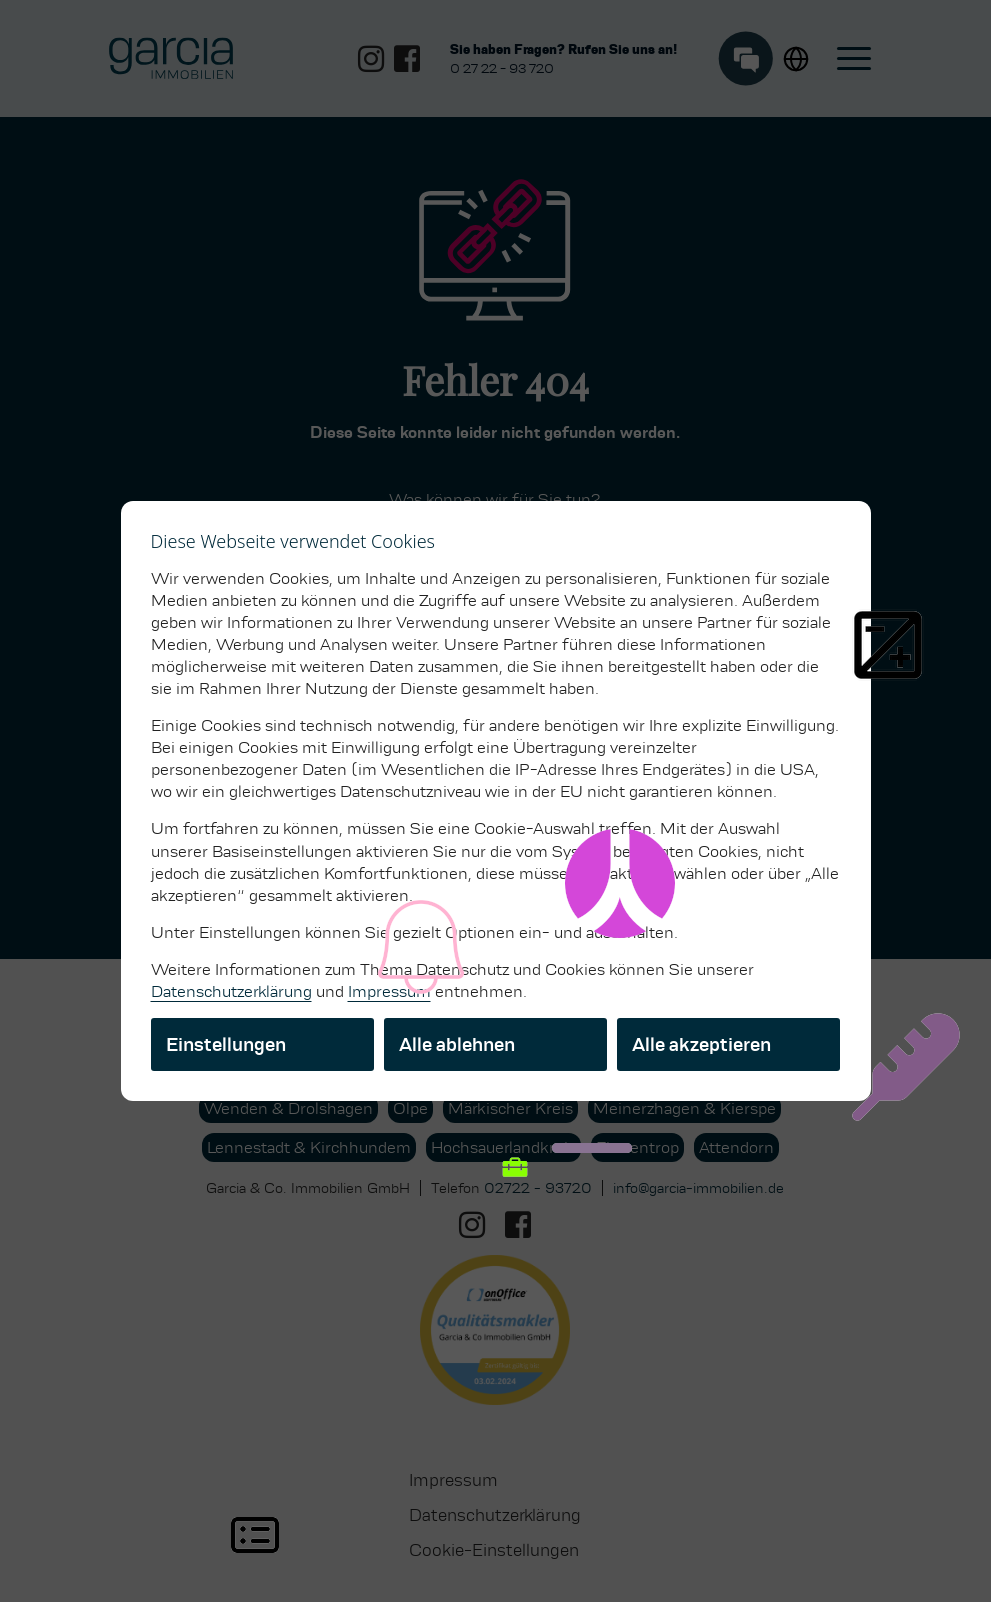 Image resolution: width=991 pixels, height=1602 pixels. What do you see at coordinates (421, 947) in the screenshot?
I see `view notifications` at bounding box center [421, 947].